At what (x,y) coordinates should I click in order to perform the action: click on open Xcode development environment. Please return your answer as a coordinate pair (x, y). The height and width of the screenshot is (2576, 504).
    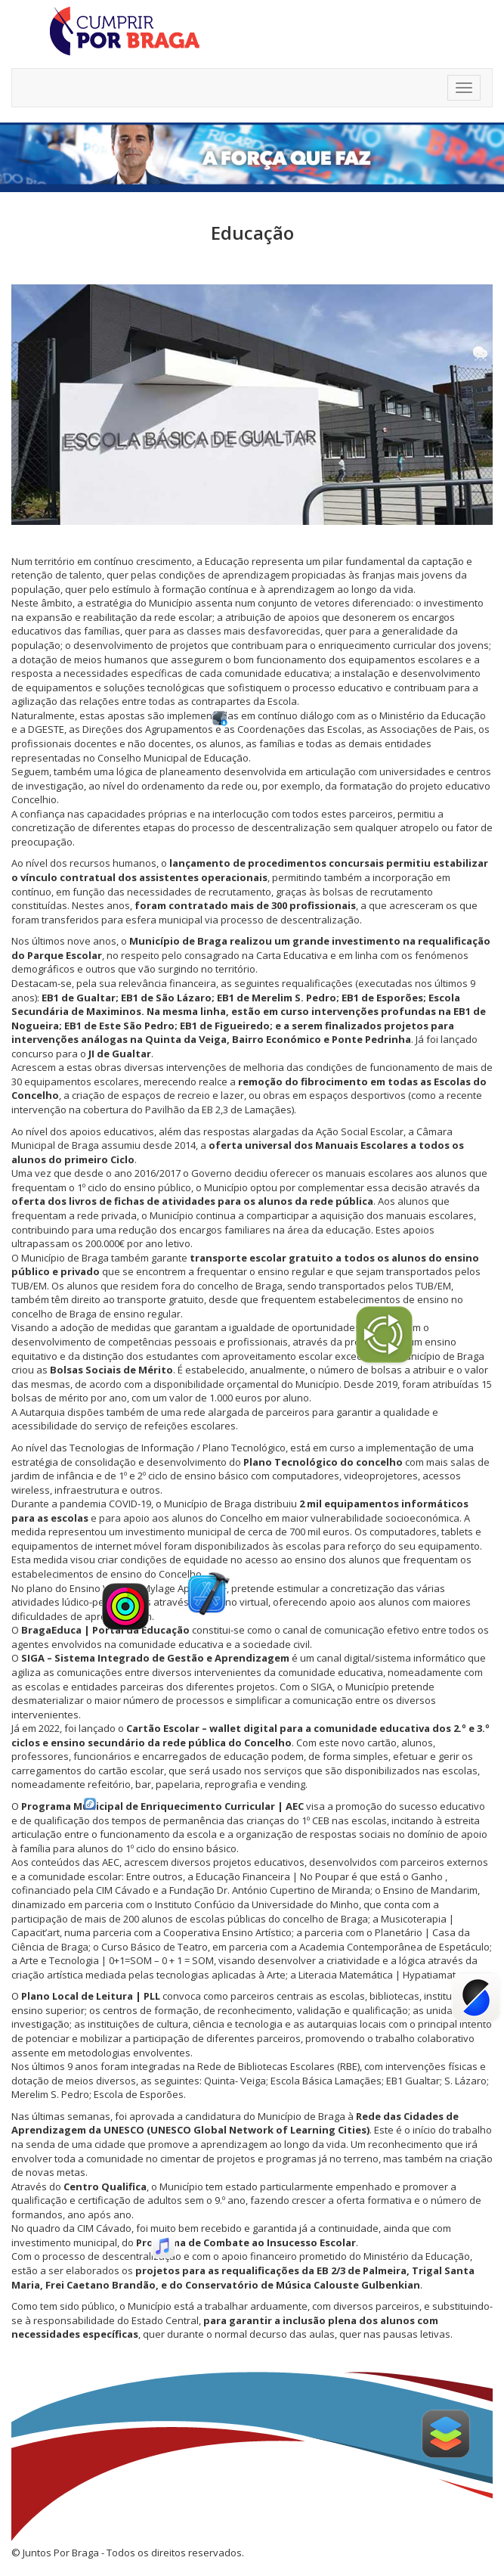
    Looking at the image, I should click on (206, 1594).